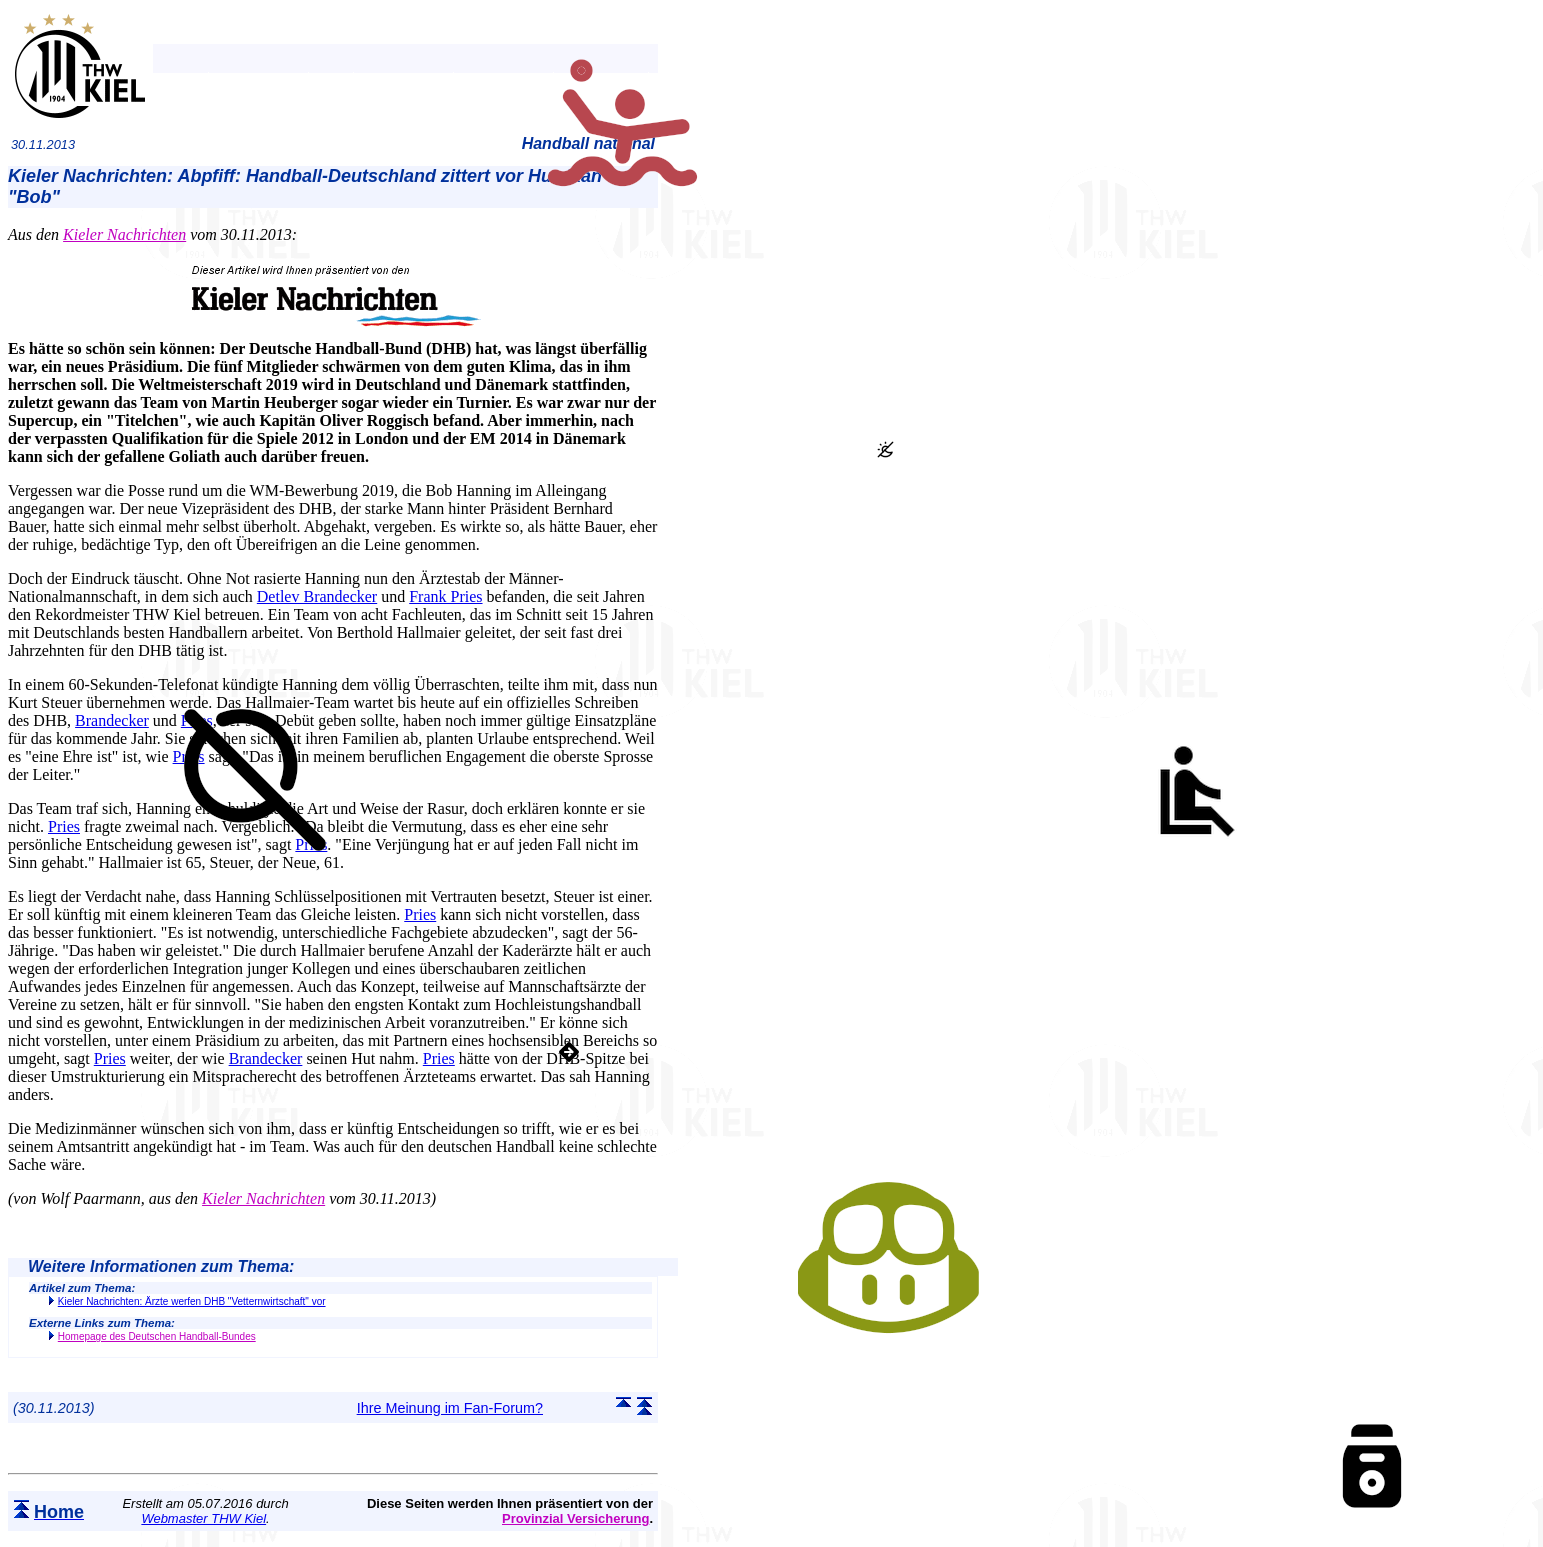  I want to click on toggle between light and dark mode, so click(885, 449).